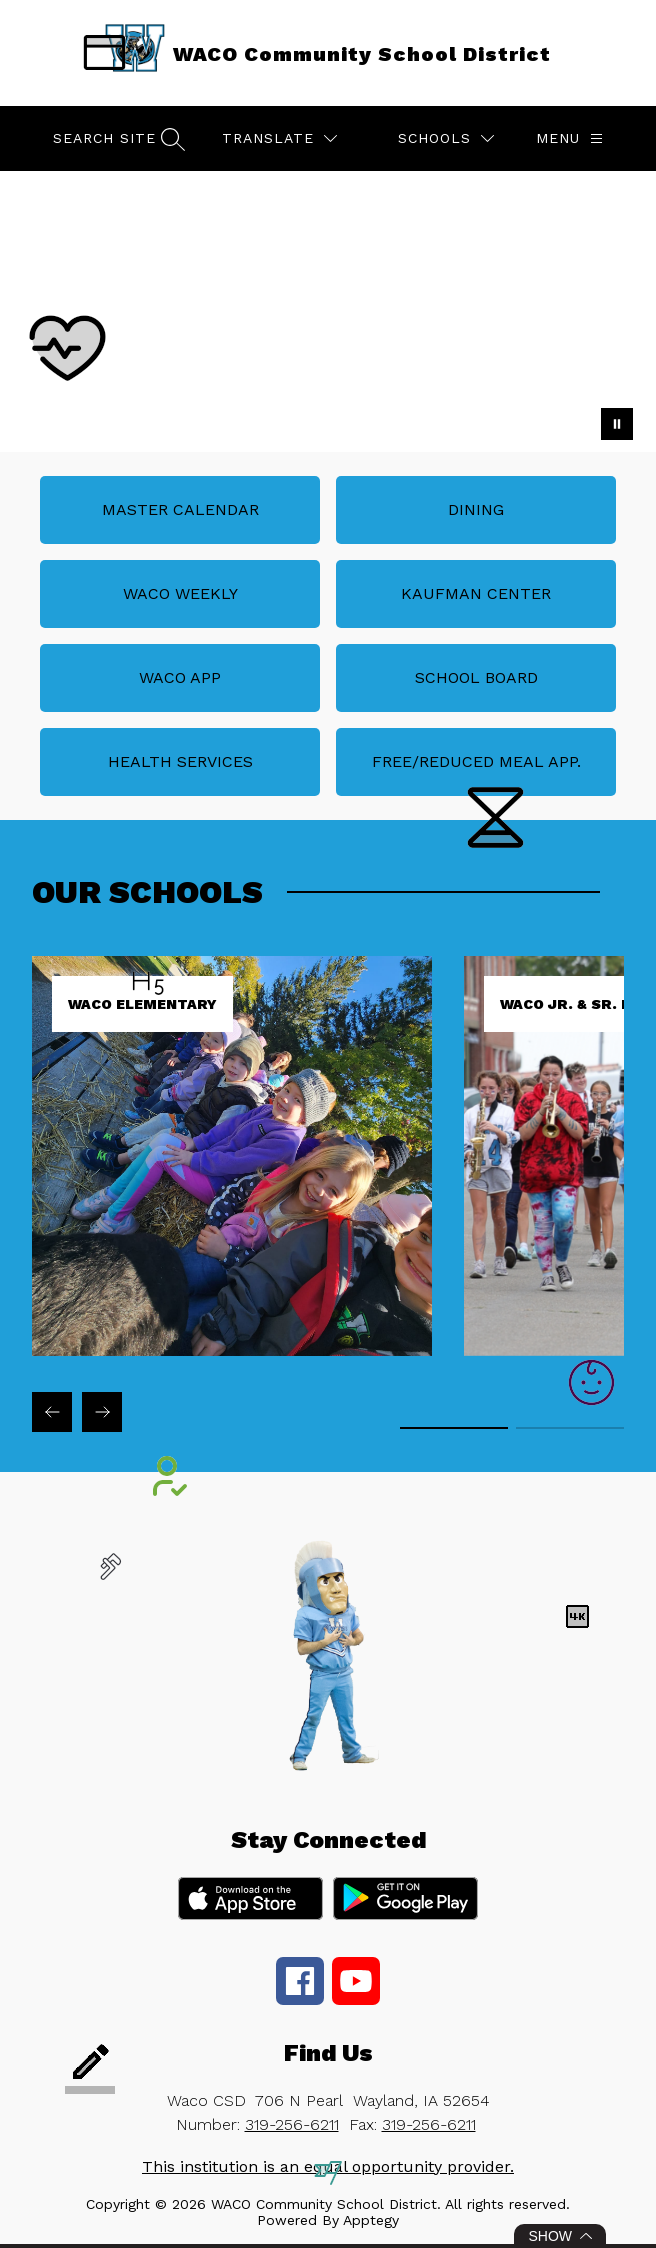  What do you see at coordinates (104, 52) in the screenshot?
I see `open web browser` at bounding box center [104, 52].